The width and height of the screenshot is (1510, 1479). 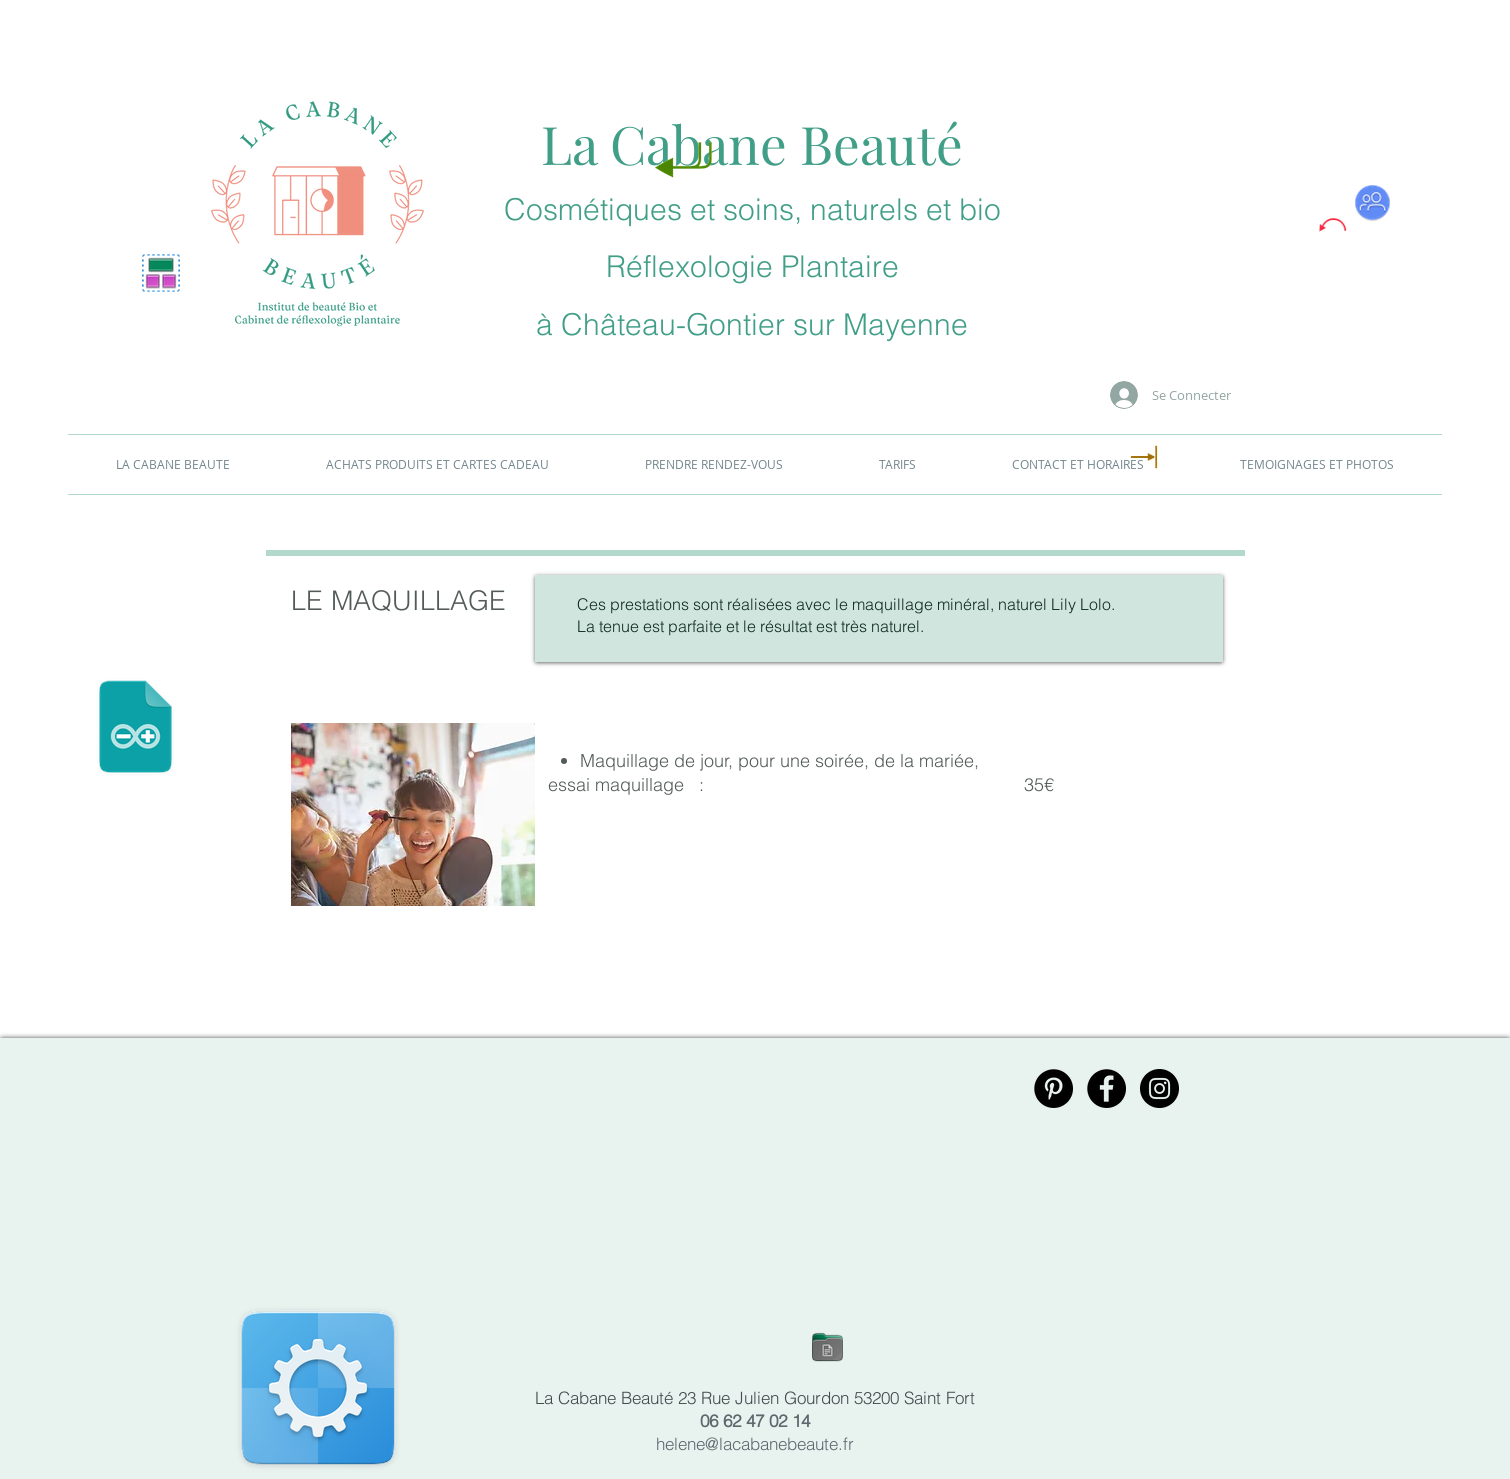 I want to click on skip to the last item in a list or queue, so click(x=1144, y=457).